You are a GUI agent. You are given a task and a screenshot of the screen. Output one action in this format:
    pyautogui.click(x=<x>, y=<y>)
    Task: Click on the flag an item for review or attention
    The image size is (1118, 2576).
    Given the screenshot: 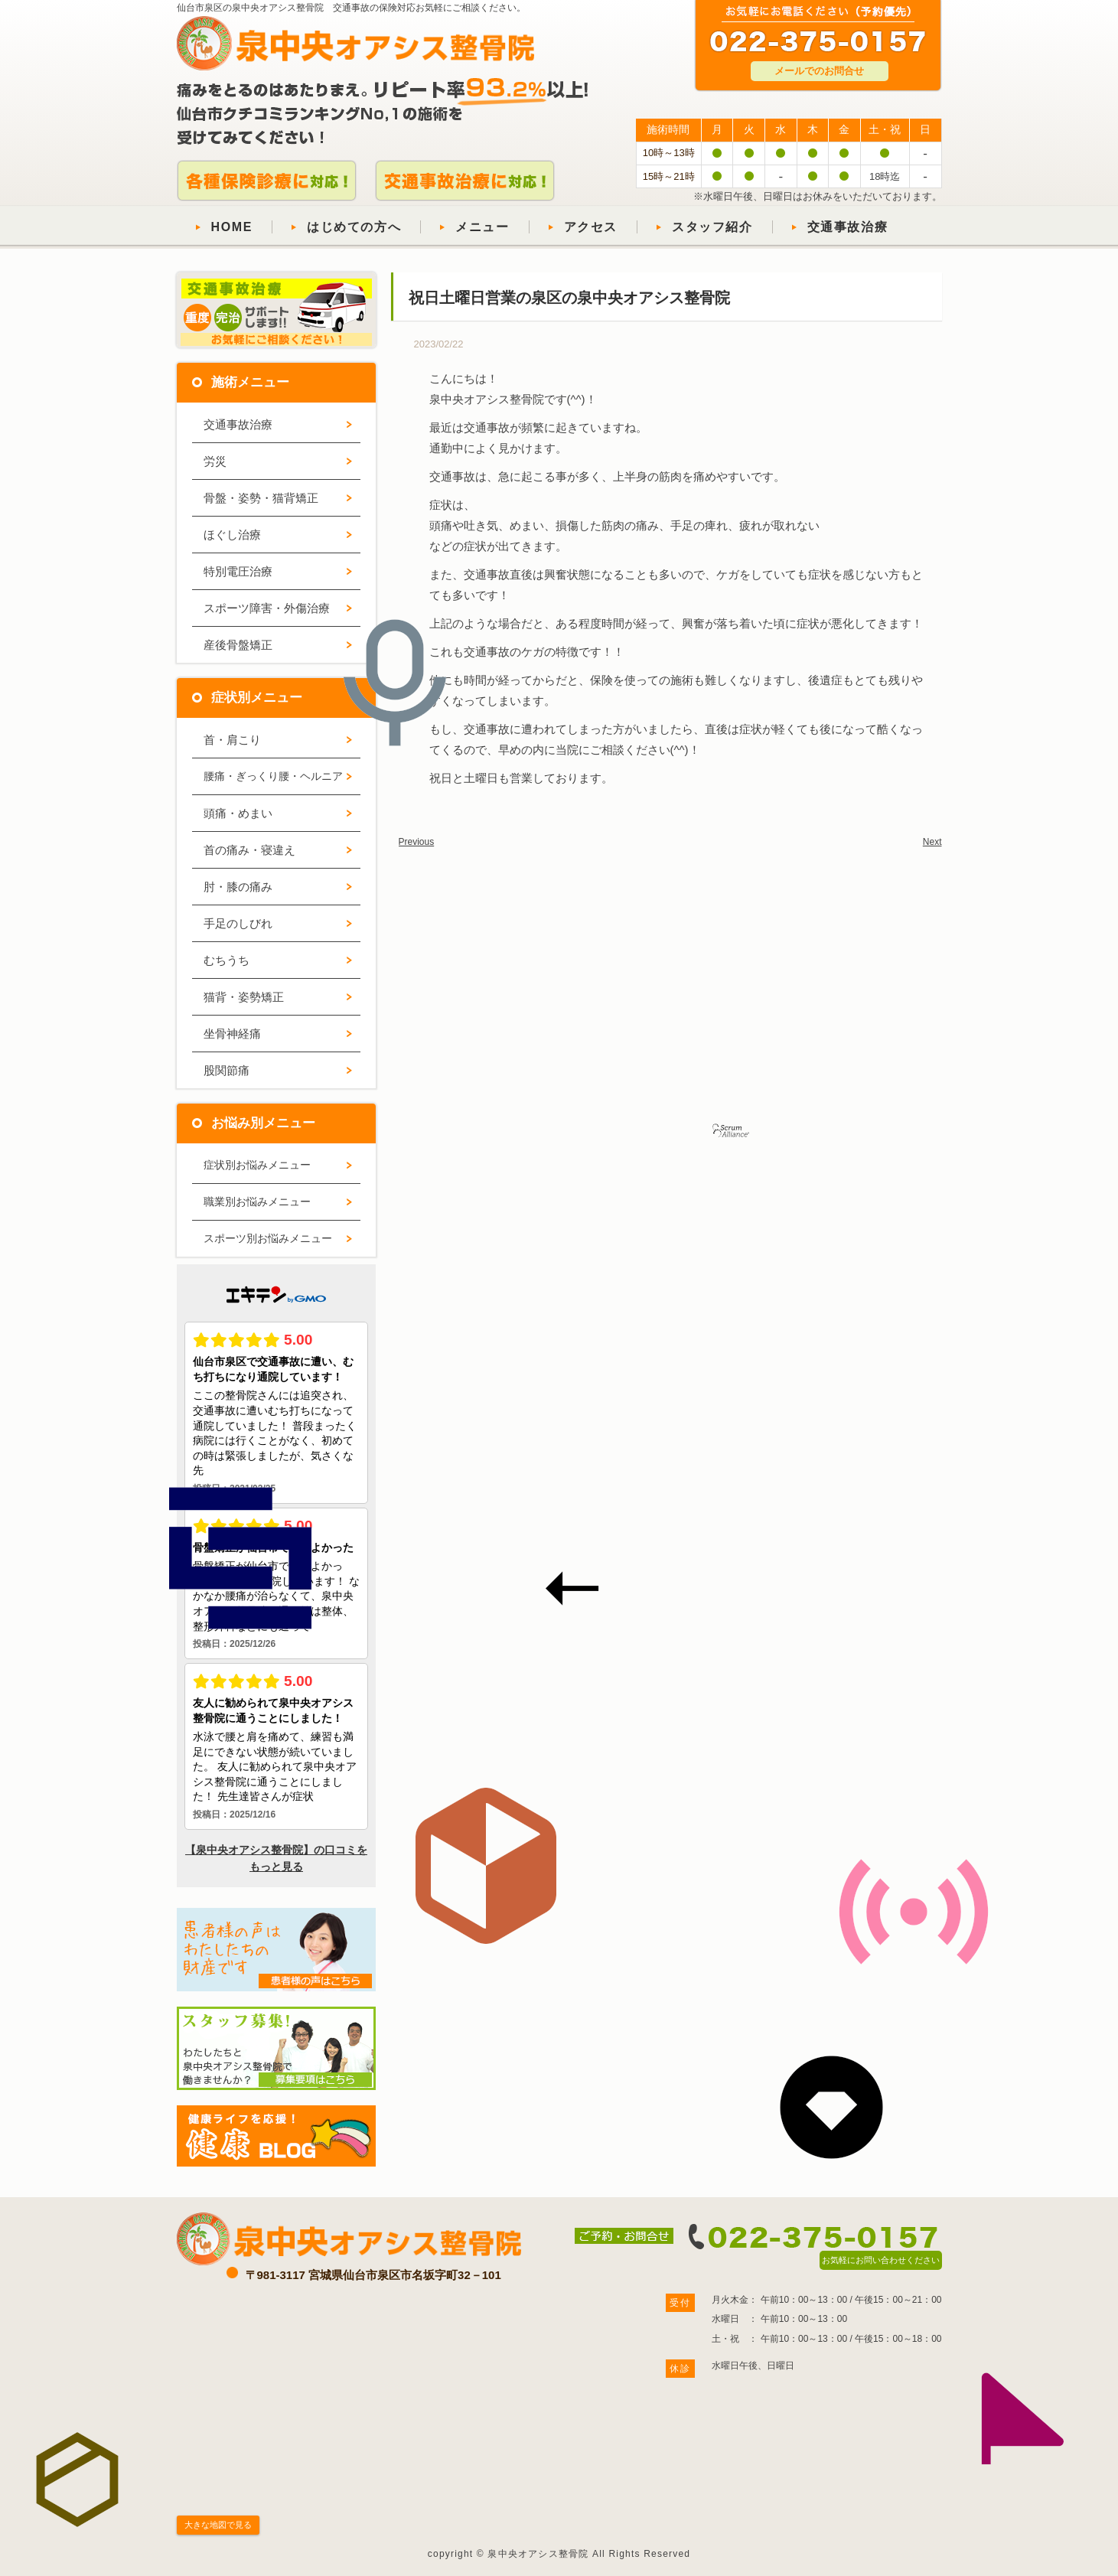 What is the action you would take?
    pyautogui.click(x=1018, y=2418)
    